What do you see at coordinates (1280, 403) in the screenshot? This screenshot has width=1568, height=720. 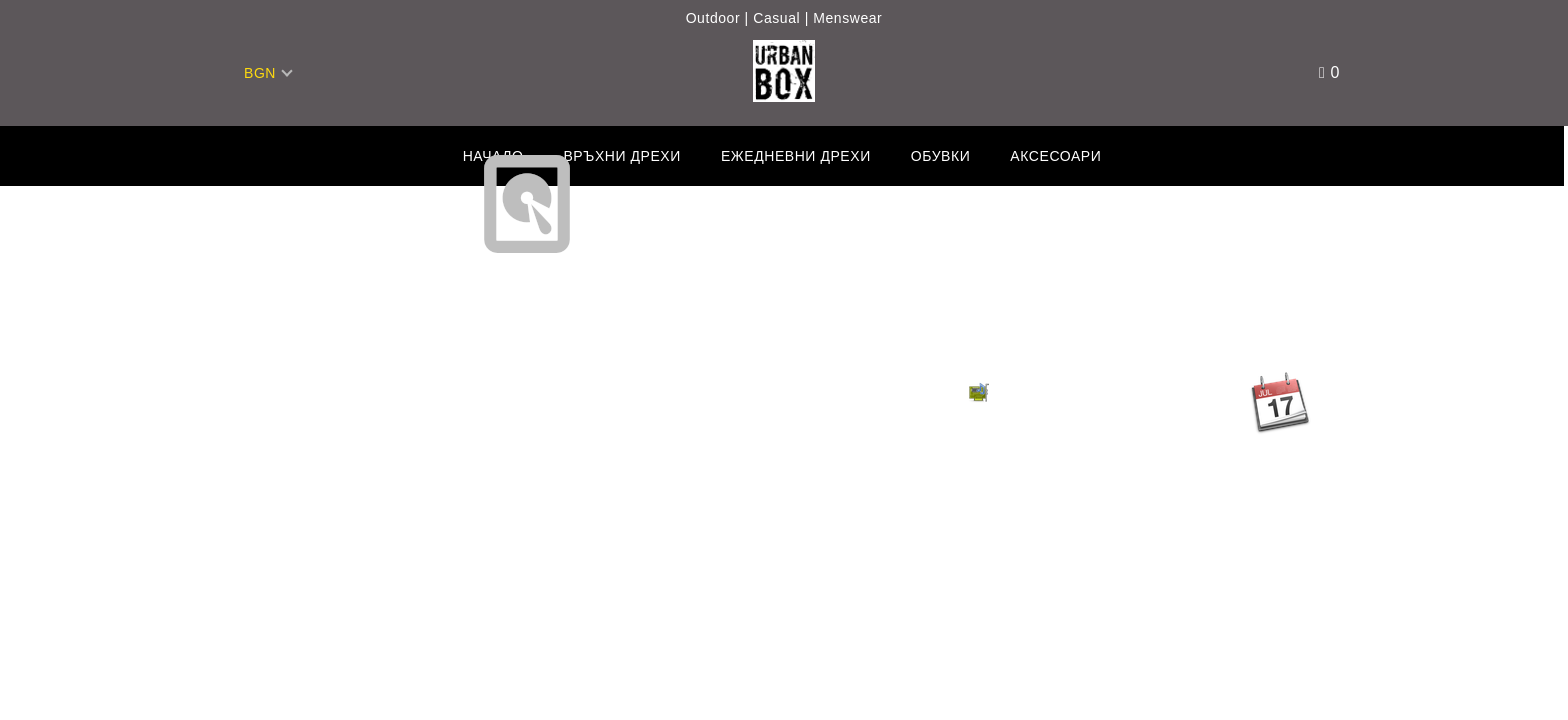 I see `access calendar preferences or settings` at bounding box center [1280, 403].